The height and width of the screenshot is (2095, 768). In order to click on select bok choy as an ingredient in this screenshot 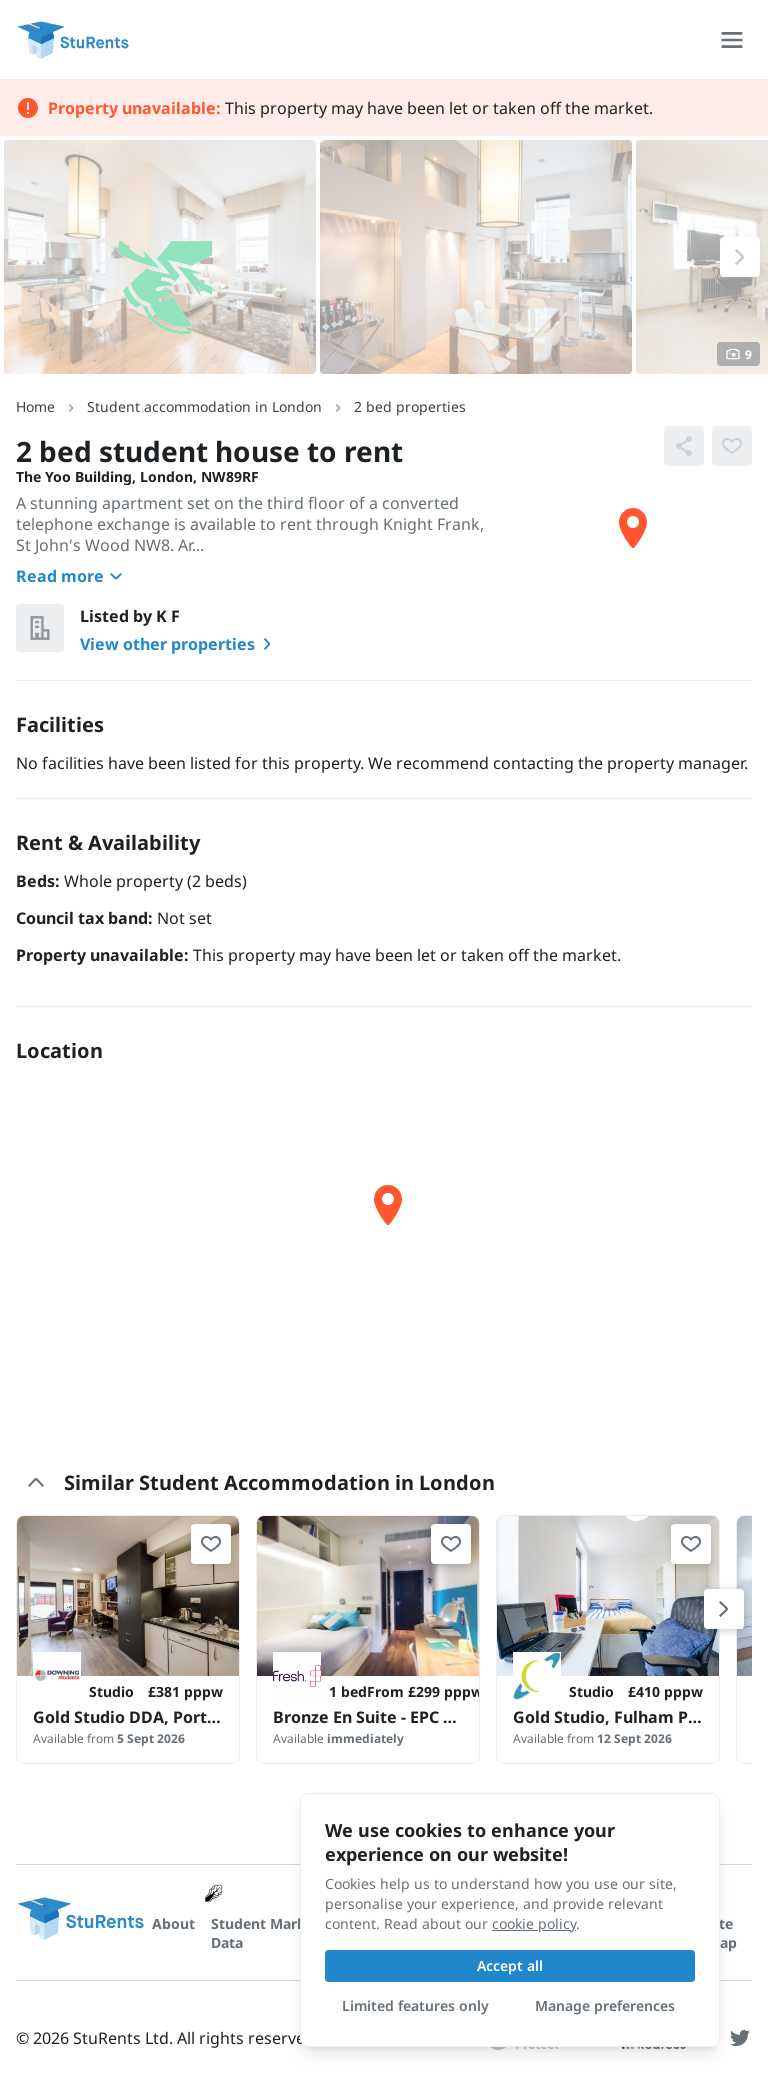, I will do `click(213, 1893)`.